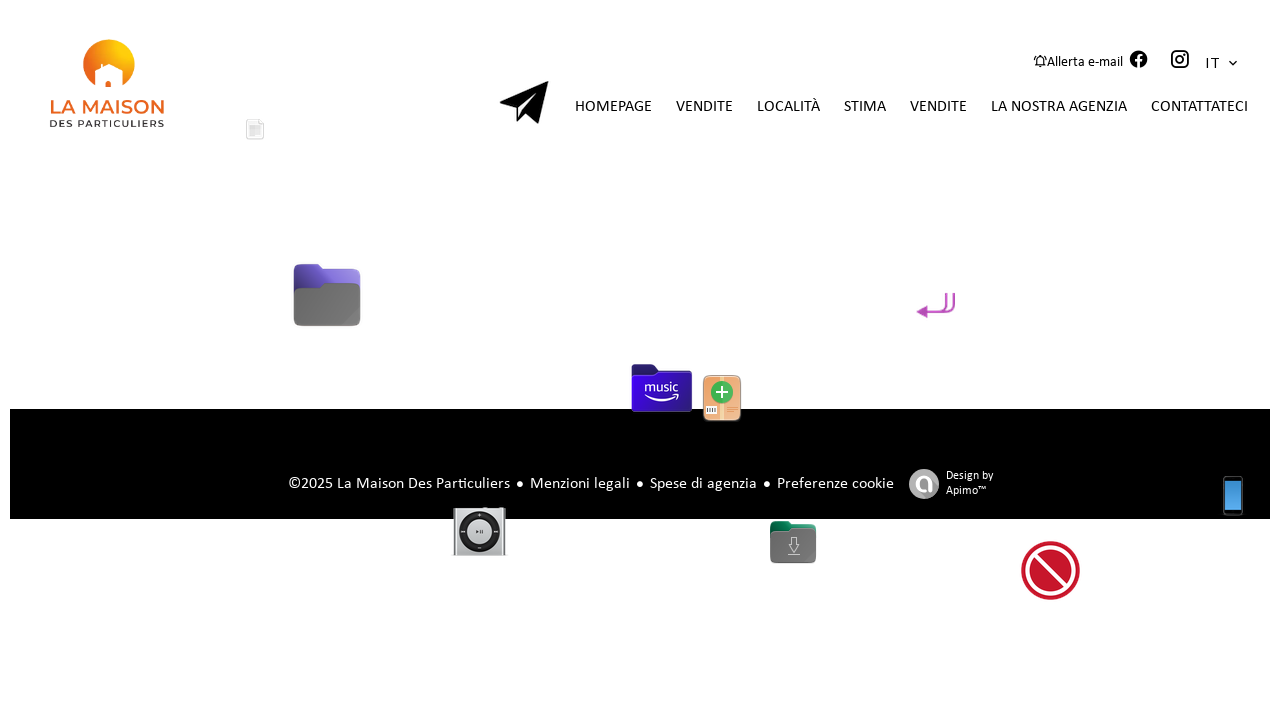 This screenshot has width=1280, height=720. Describe the element at coordinates (661, 389) in the screenshot. I see `open folder containing amazon music files` at that location.